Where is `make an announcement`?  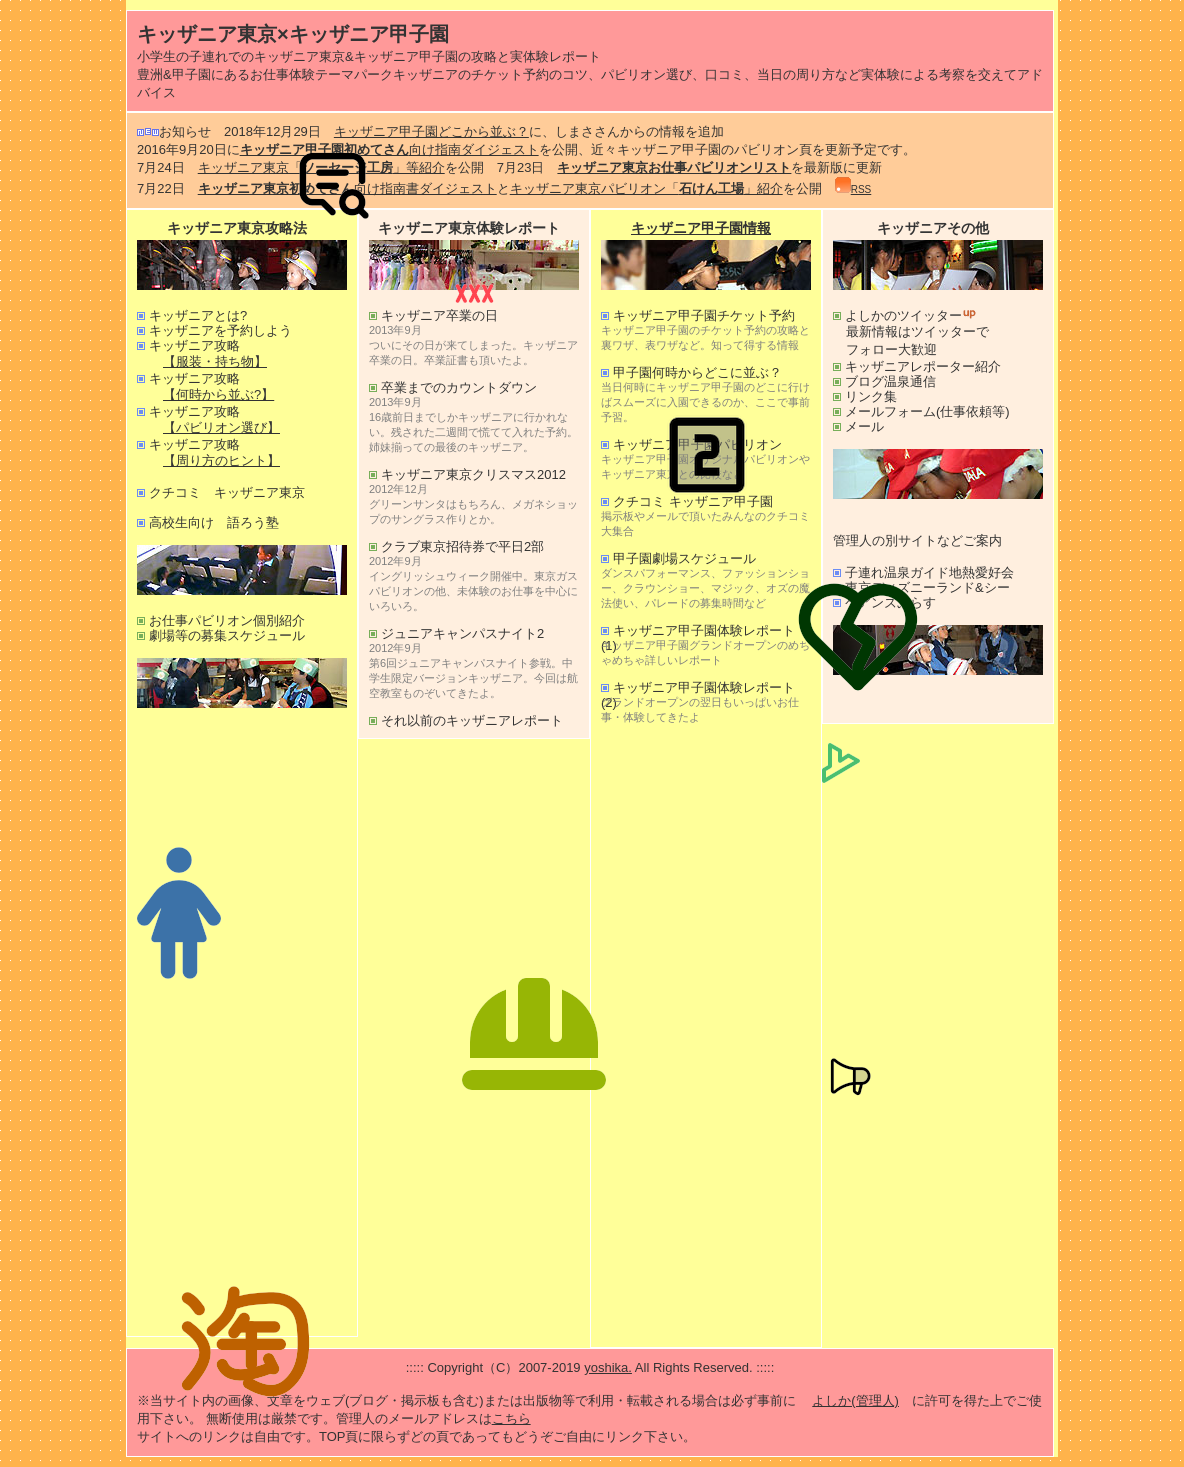 make an announcement is located at coordinates (848, 1077).